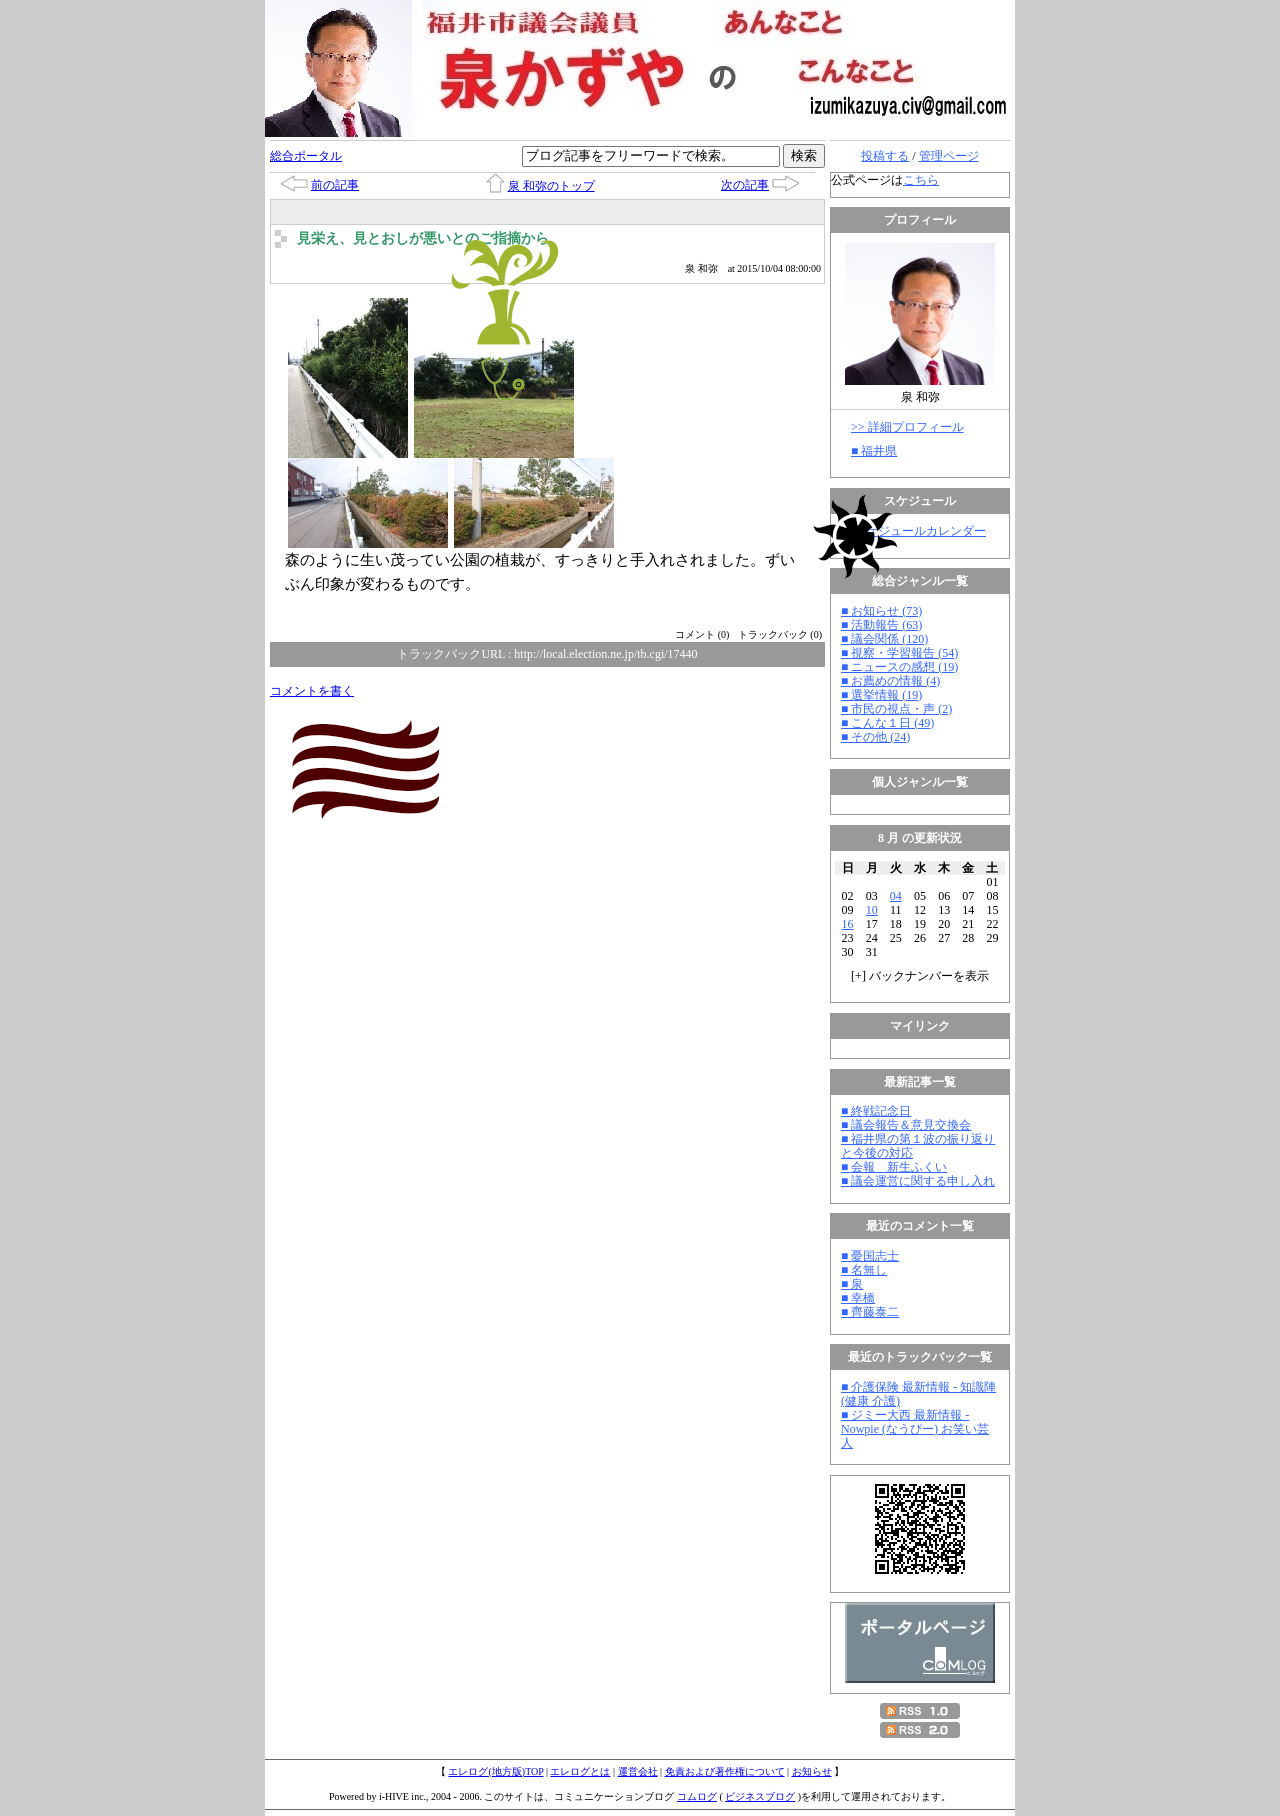  Describe the element at coordinates (365, 767) in the screenshot. I see `indicates water or ocean-related content` at that location.